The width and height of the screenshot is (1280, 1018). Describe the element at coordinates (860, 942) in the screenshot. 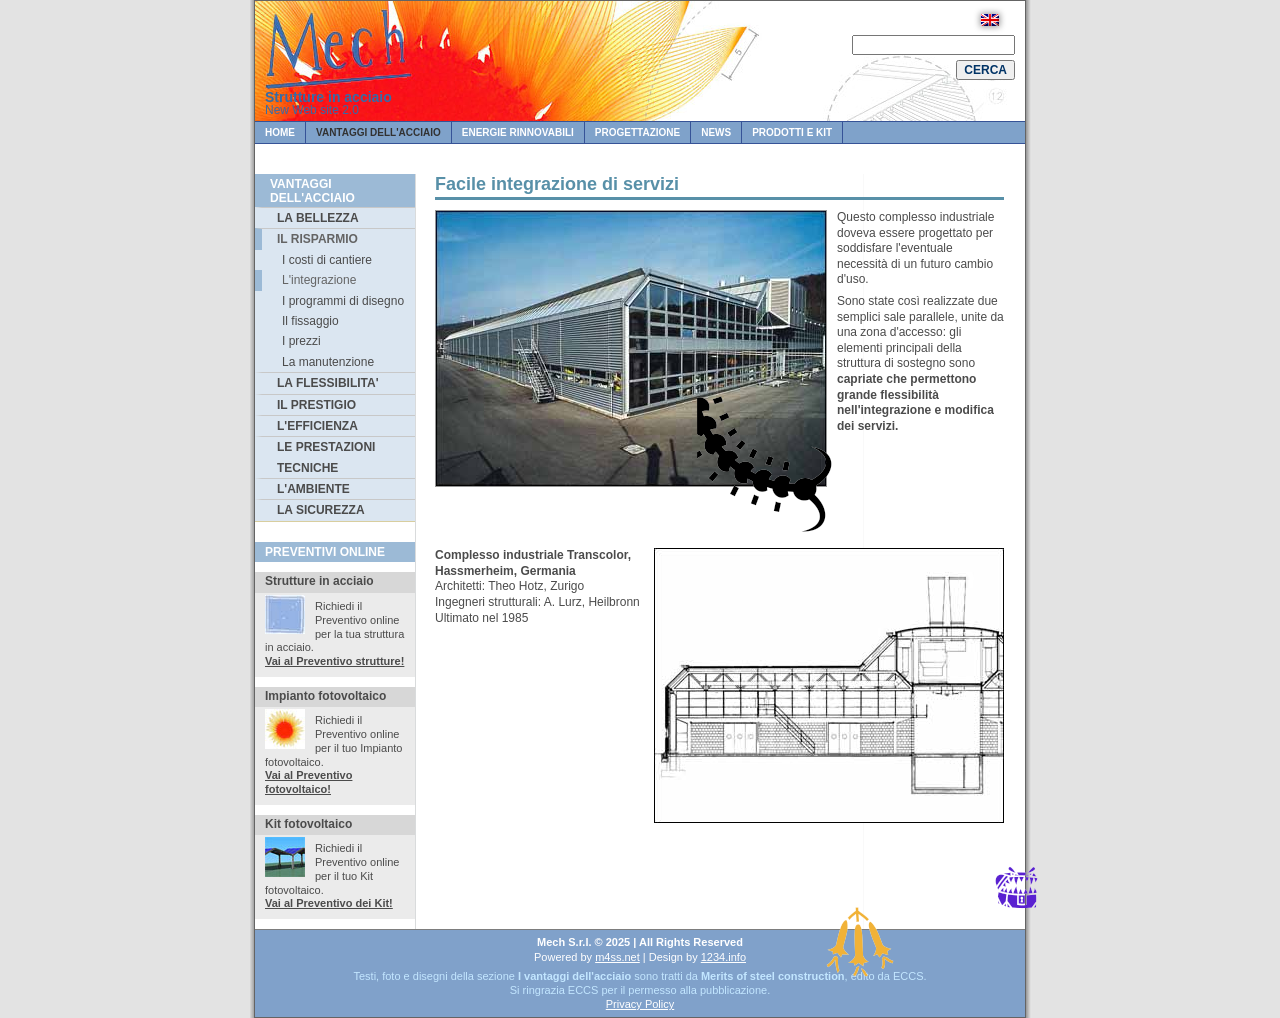

I see `cantua flower icon for botanical or nature-themed game element` at that location.